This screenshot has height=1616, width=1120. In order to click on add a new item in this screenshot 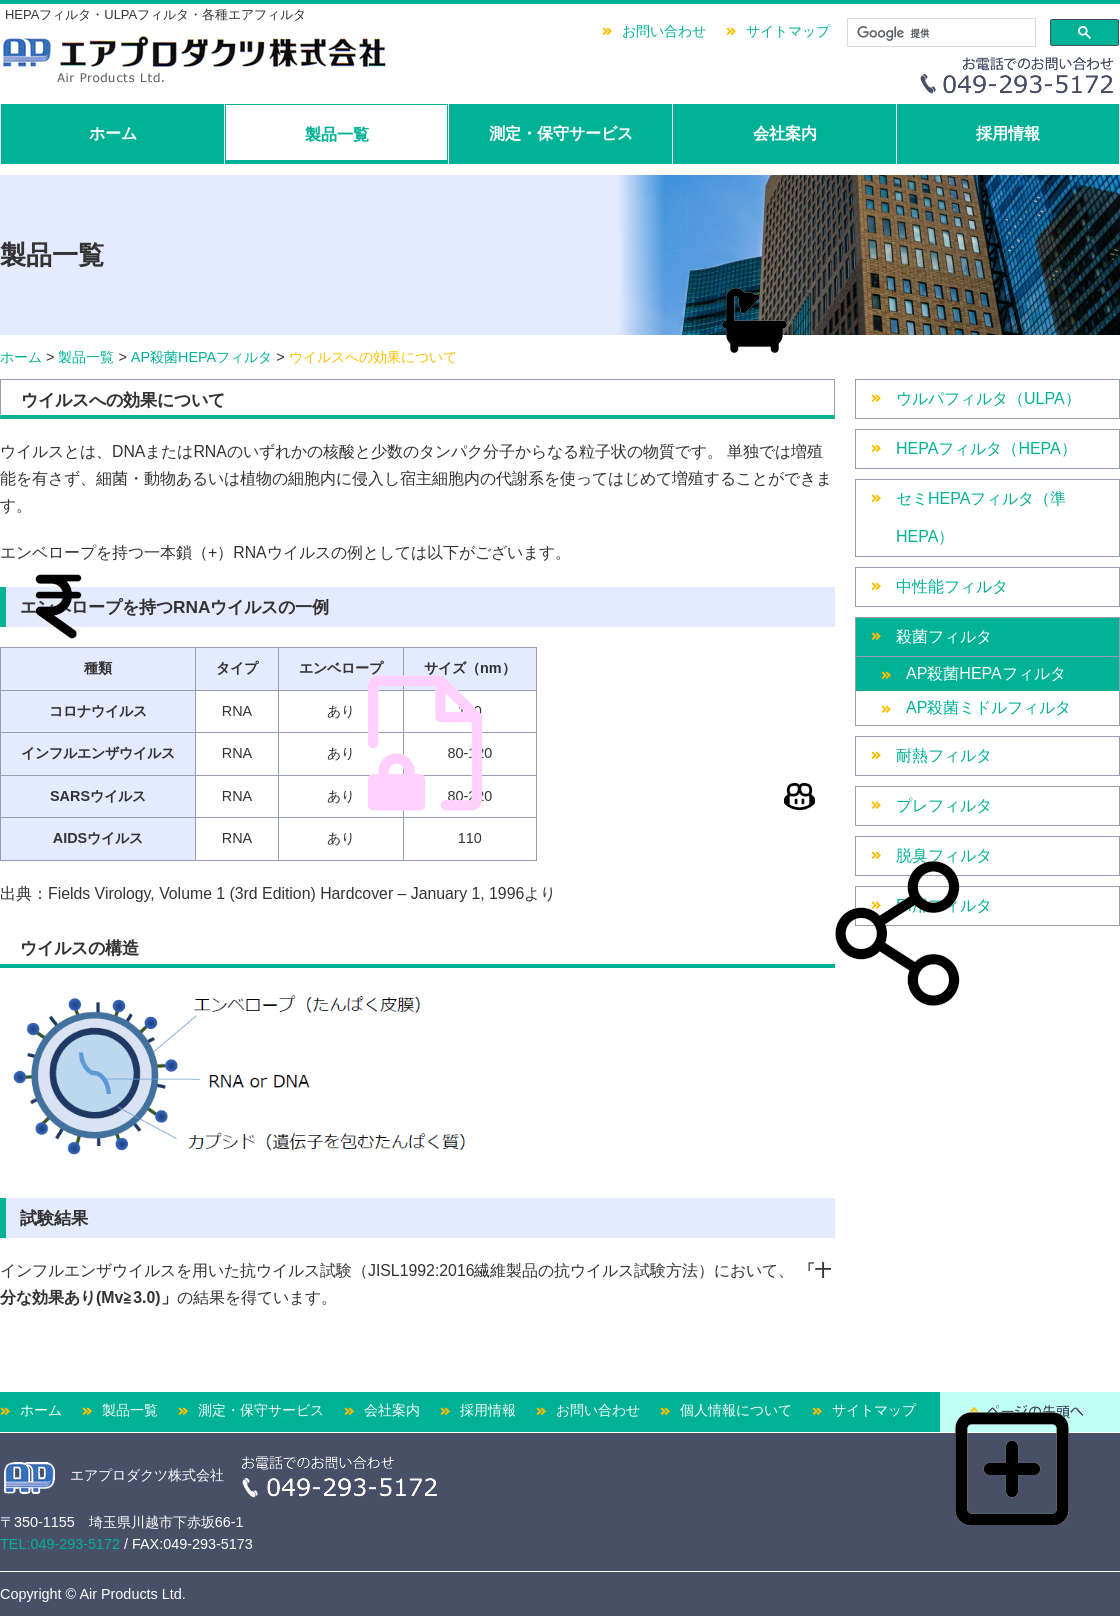, I will do `click(1012, 1469)`.